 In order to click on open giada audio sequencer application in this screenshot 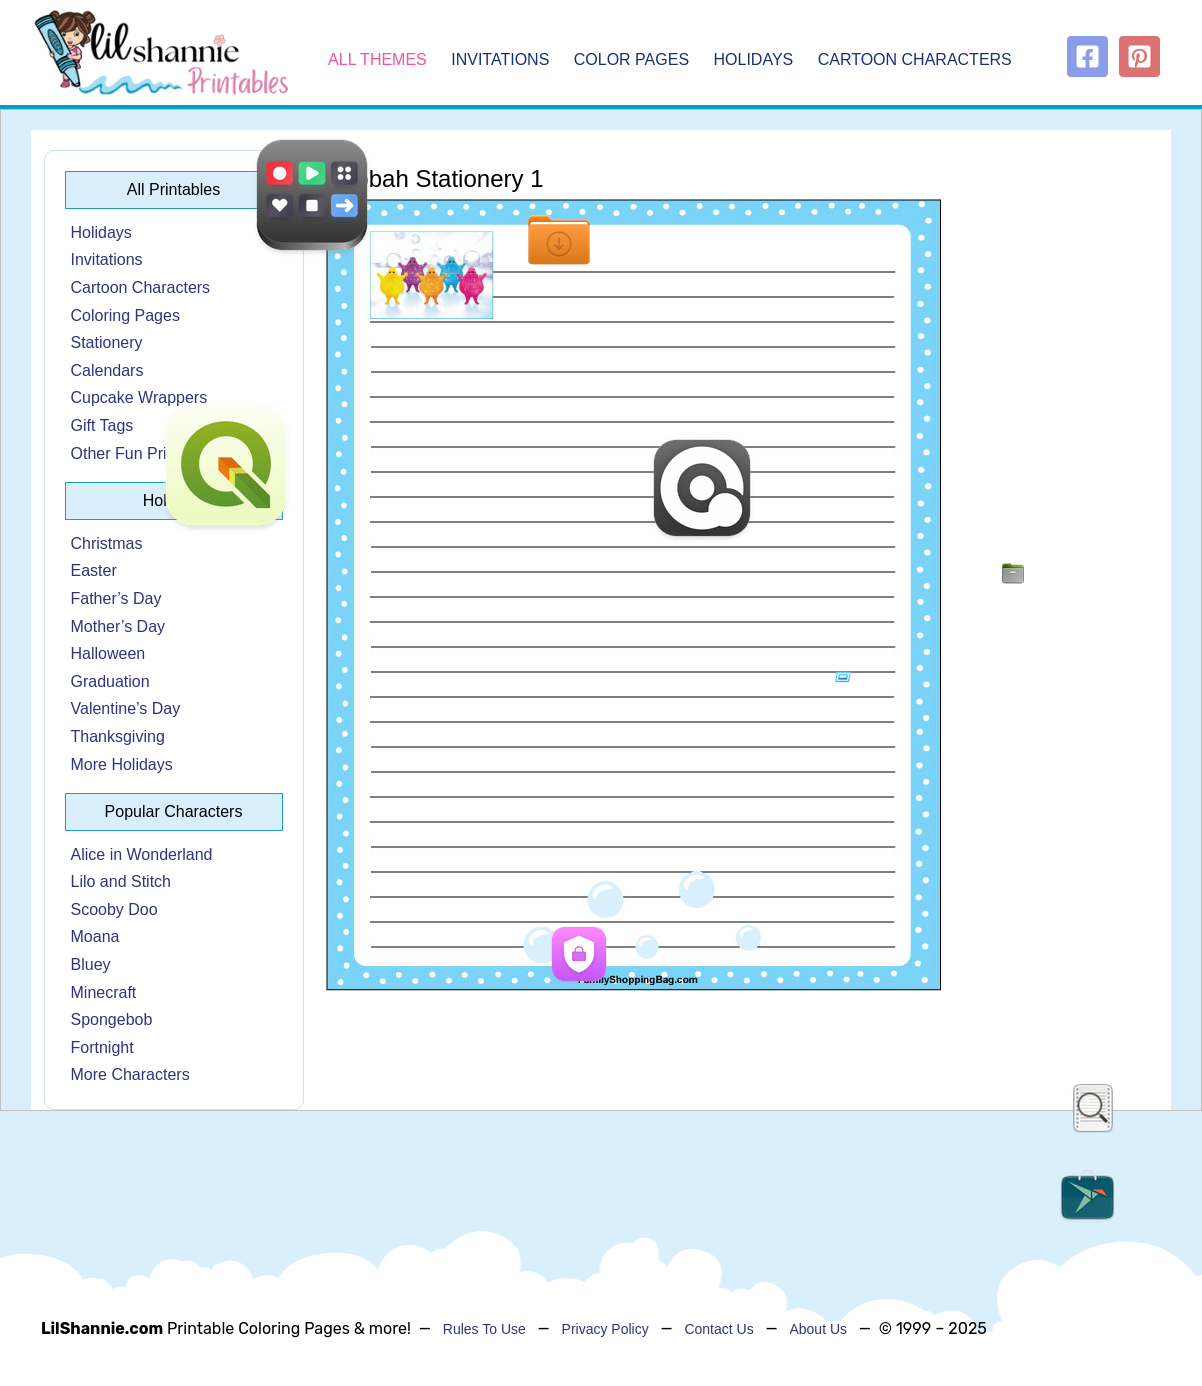, I will do `click(702, 488)`.